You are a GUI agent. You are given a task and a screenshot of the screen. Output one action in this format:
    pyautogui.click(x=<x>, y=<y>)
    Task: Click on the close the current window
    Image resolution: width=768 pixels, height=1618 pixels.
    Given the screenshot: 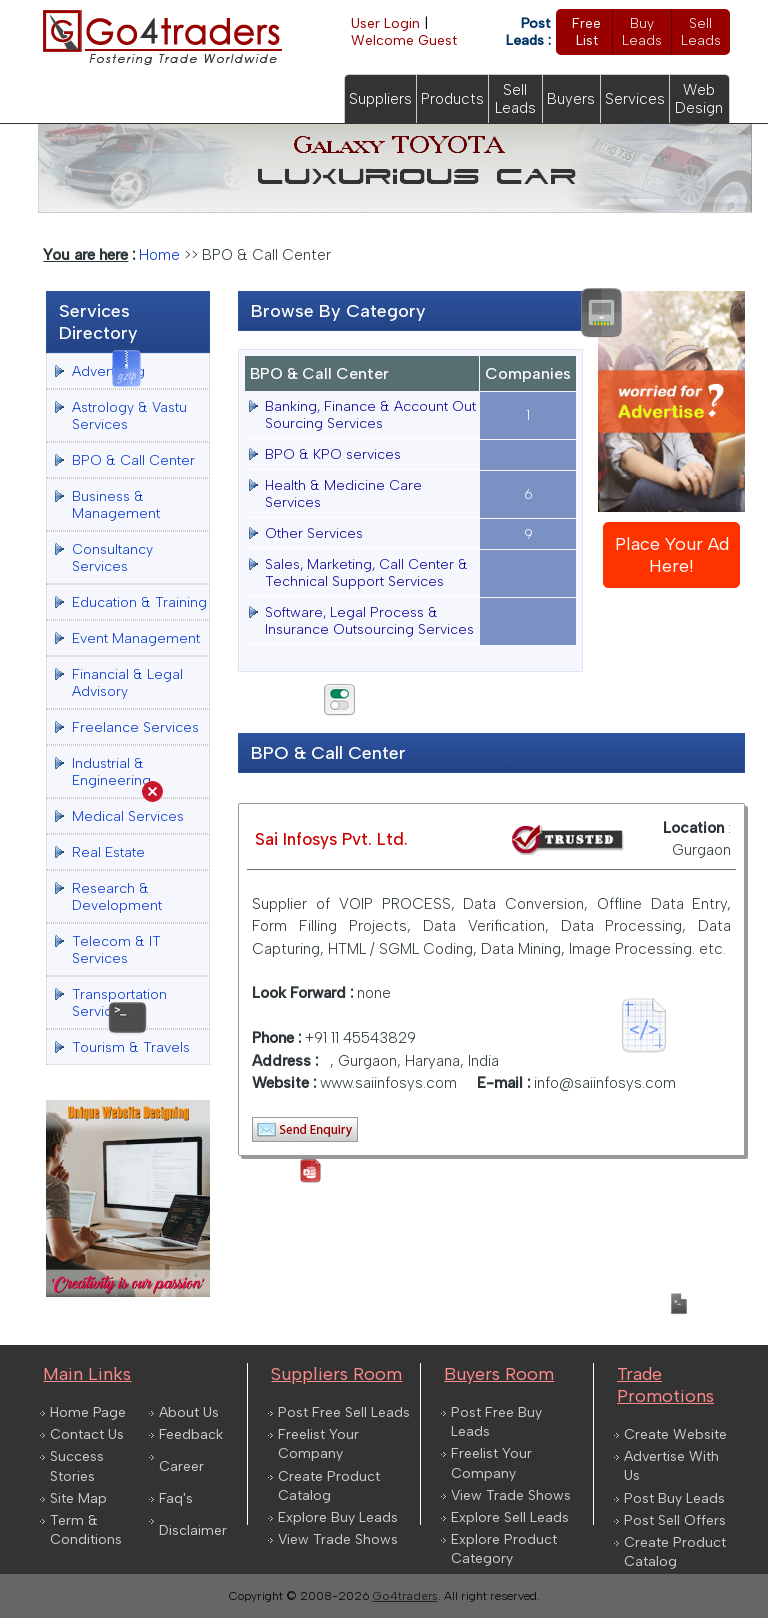 What is the action you would take?
    pyautogui.click(x=152, y=791)
    